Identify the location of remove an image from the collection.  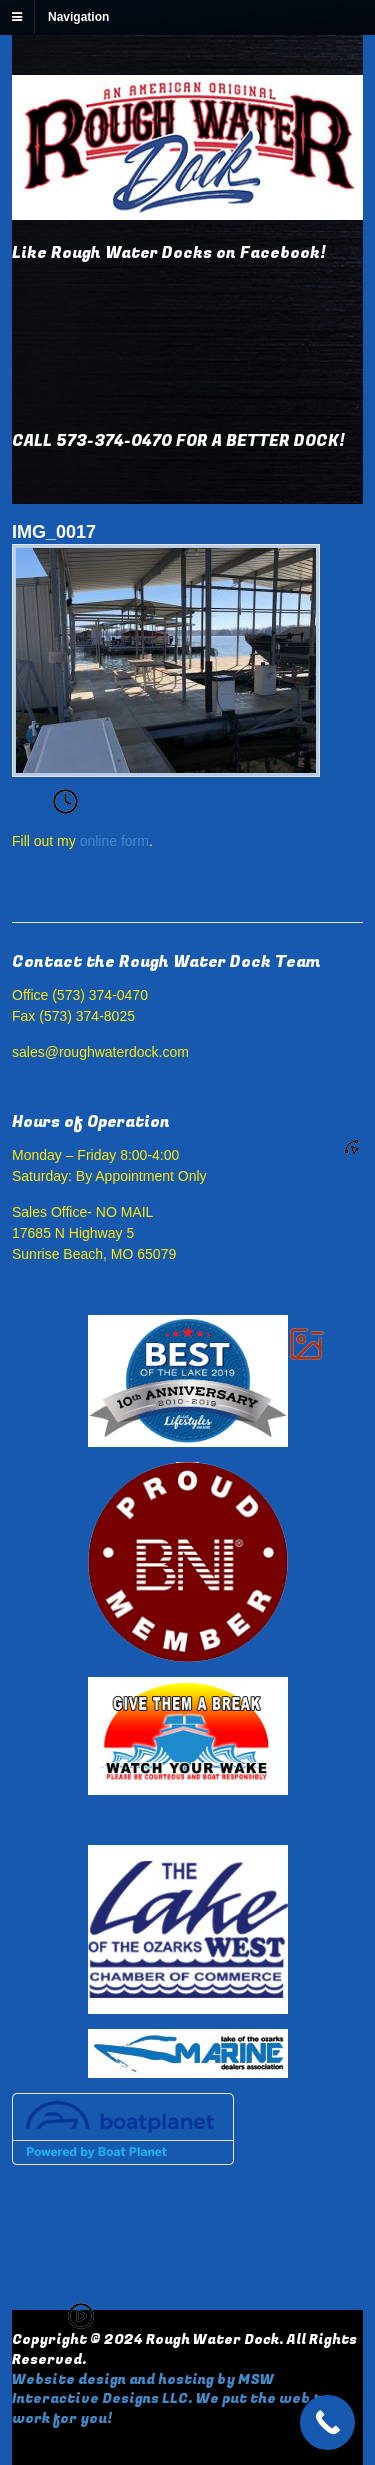
(306, 1344).